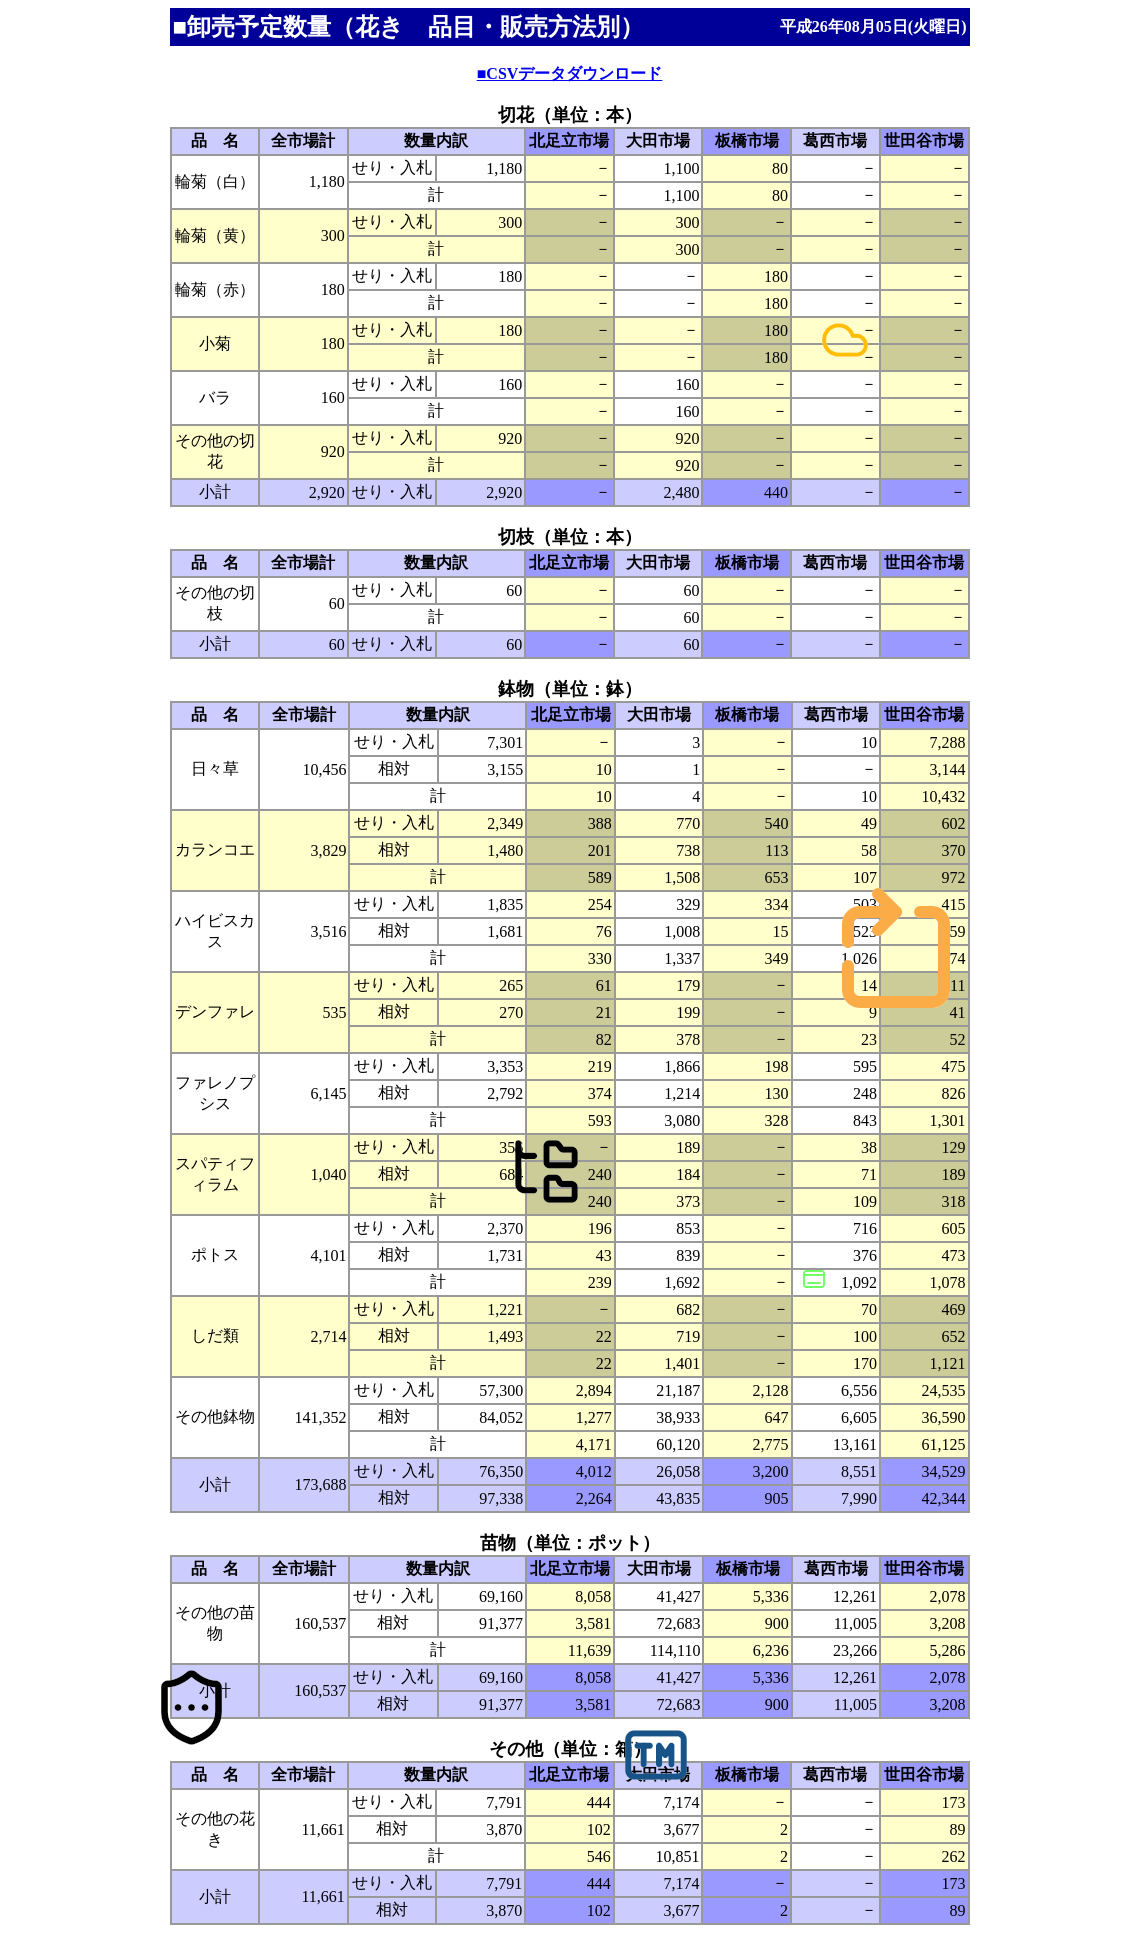  I want to click on indicates trademarked content or branding, so click(656, 1755).